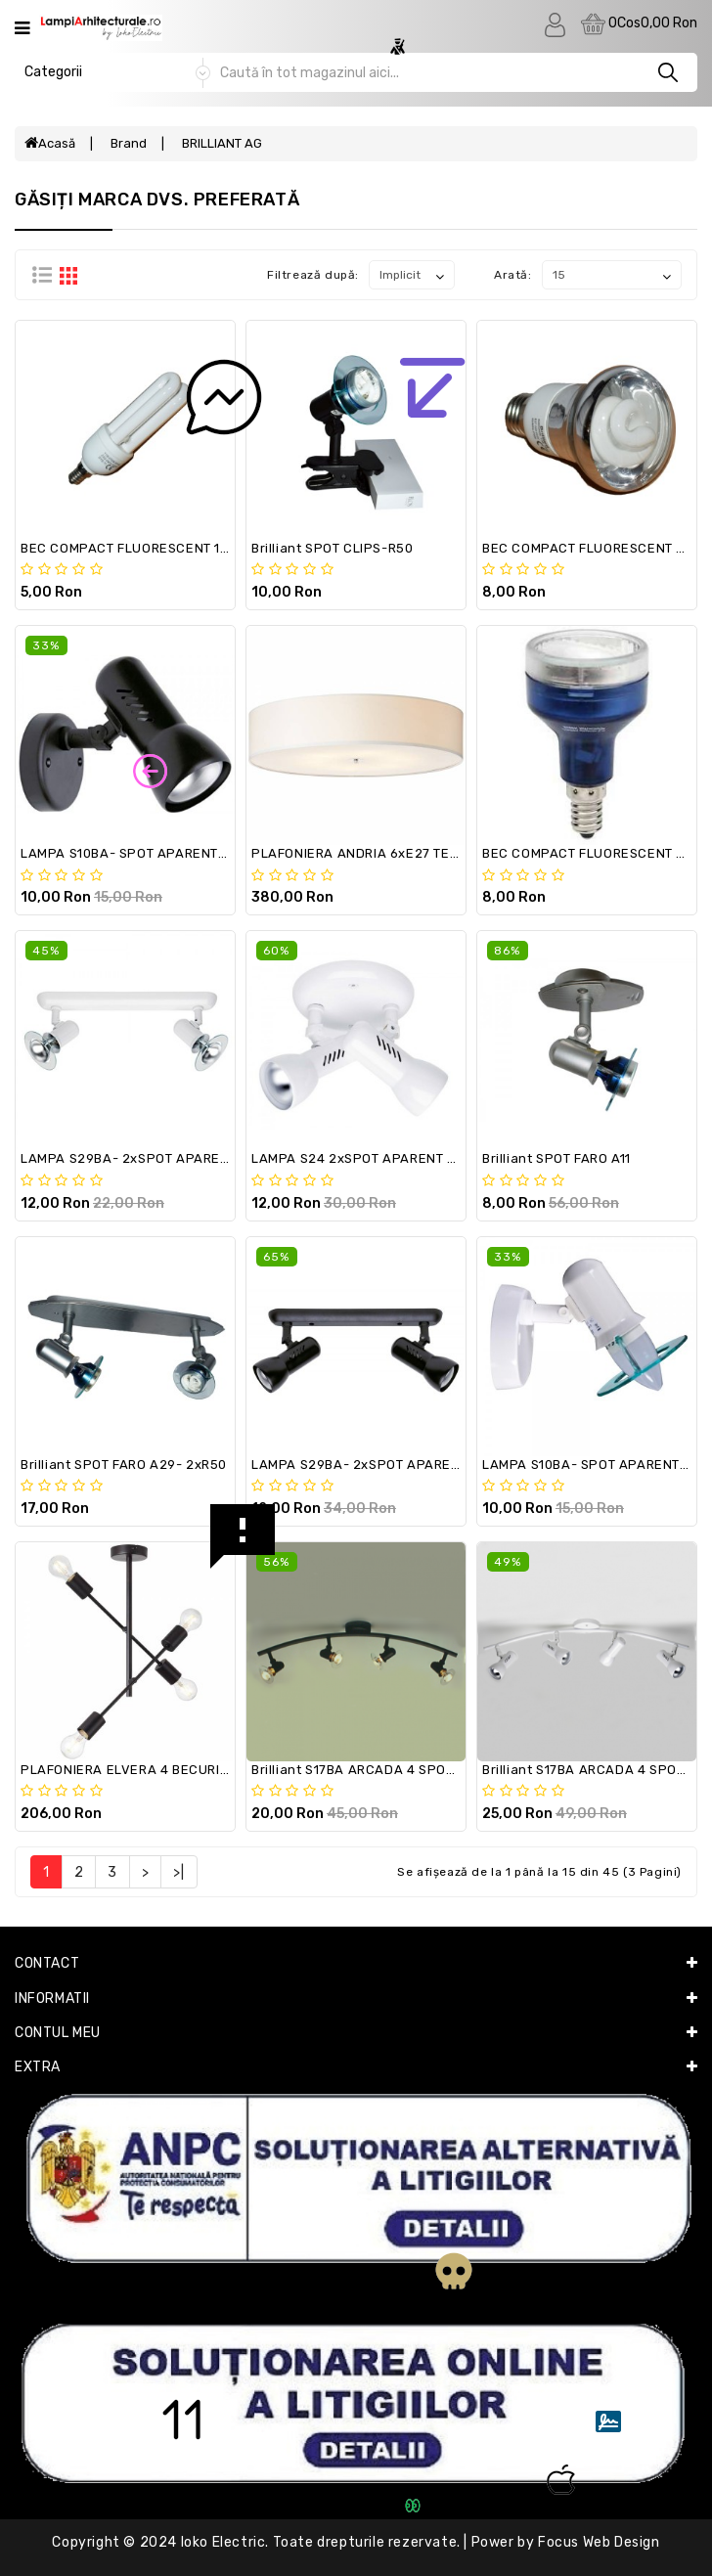 This screenshot has width=712, height=2576. What do you see at coordinates (561, 2481) in the screenshot?
I see `sign in with Apple` at bounding box center [561, 2481].